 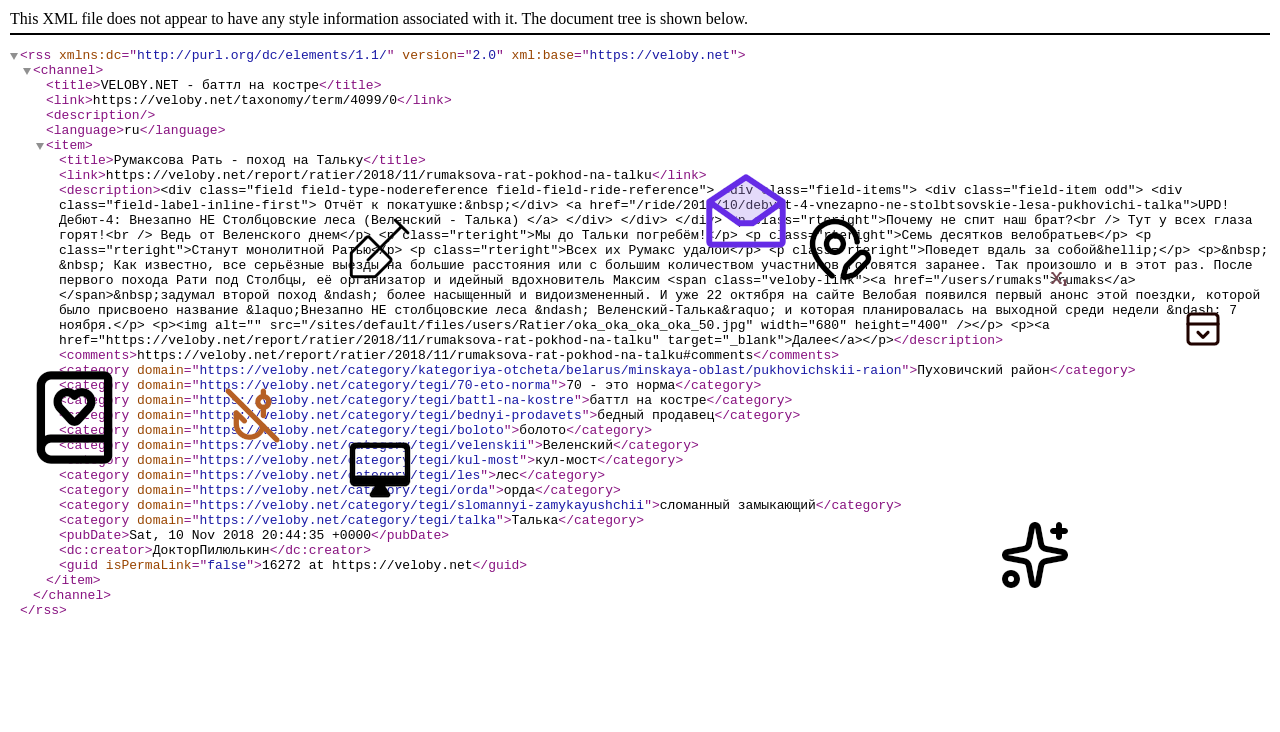 What do you see at coordinates (252, 415) in the screenshot?
I see `disable fishing or hook feature` at bounding box center [252, 415].